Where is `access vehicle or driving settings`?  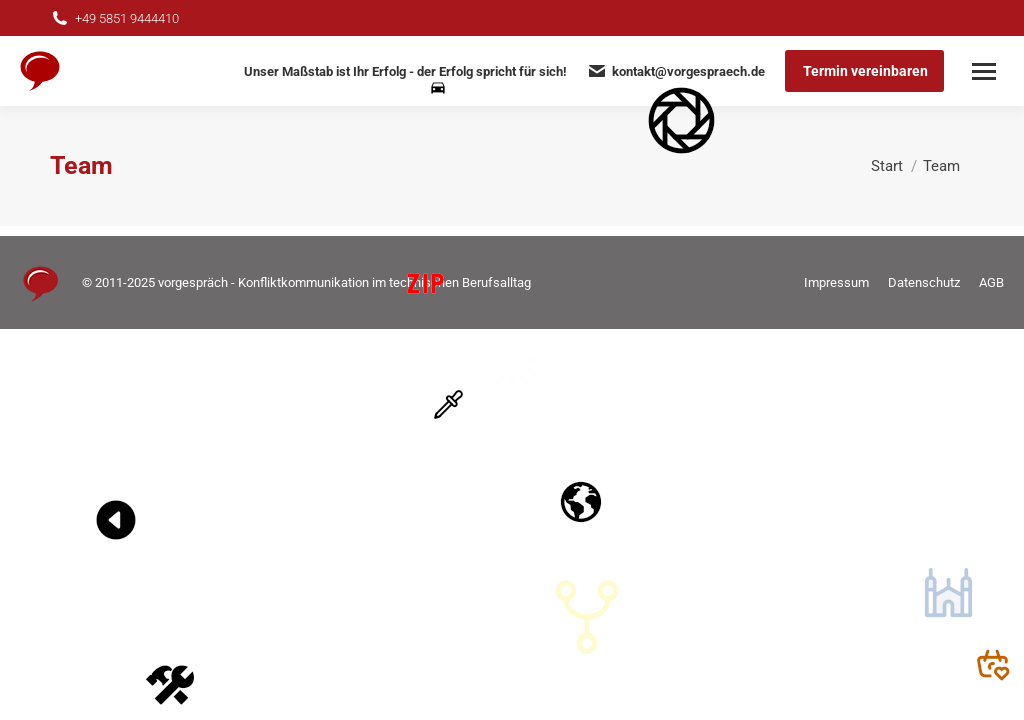
access vehicle or driving settings is located at coordinates (438, 88).